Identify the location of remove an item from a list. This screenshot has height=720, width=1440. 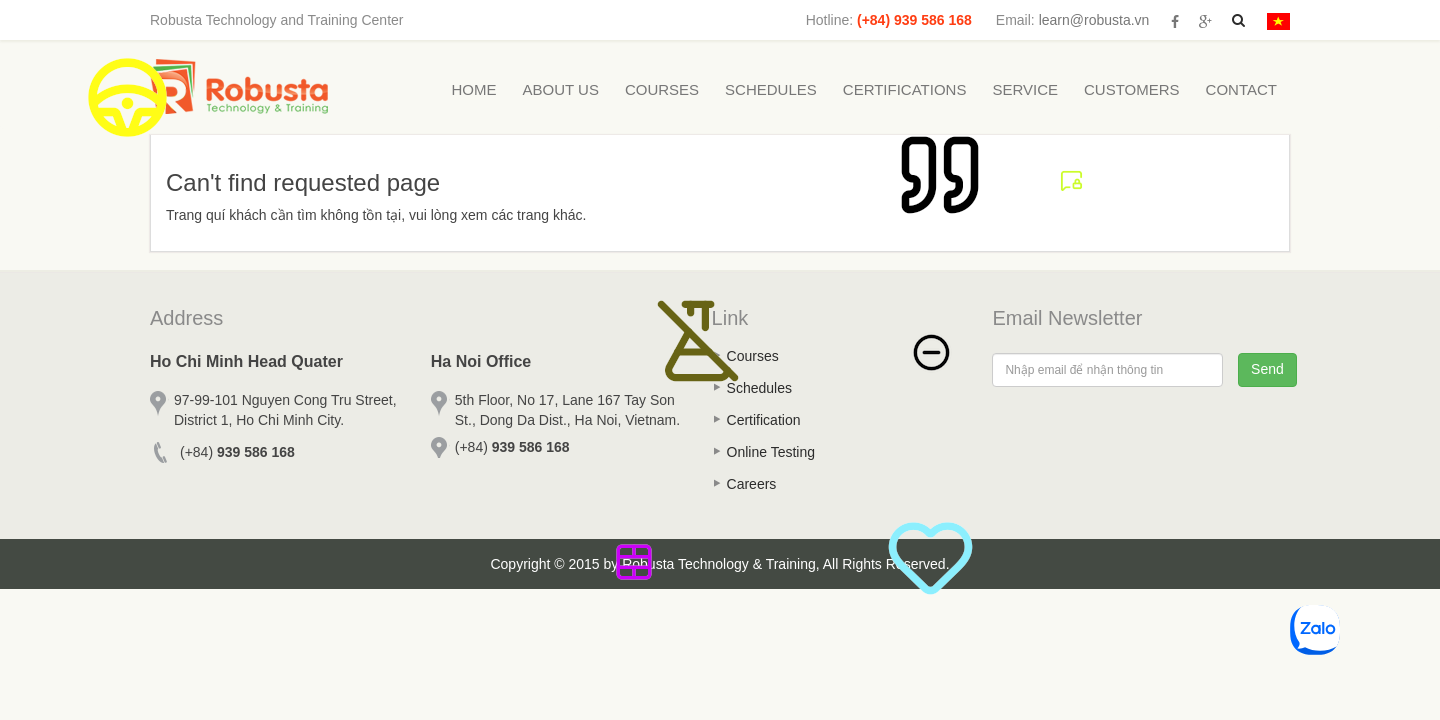
(931, 352).